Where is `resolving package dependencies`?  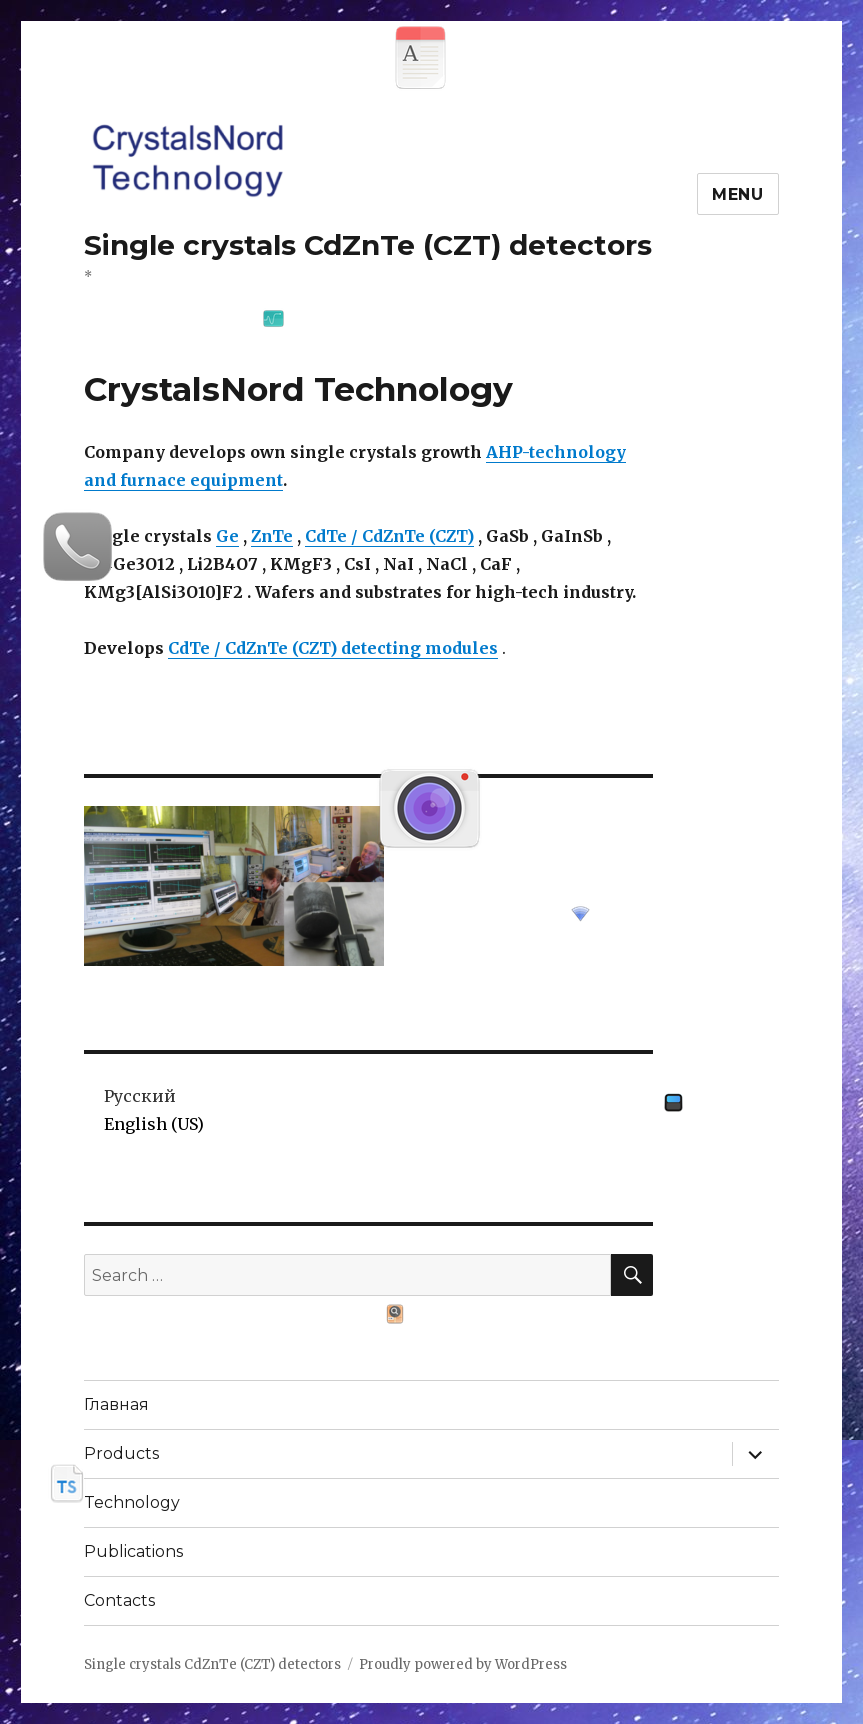
resolving package dependencies is located at coordinates (395, 1314).